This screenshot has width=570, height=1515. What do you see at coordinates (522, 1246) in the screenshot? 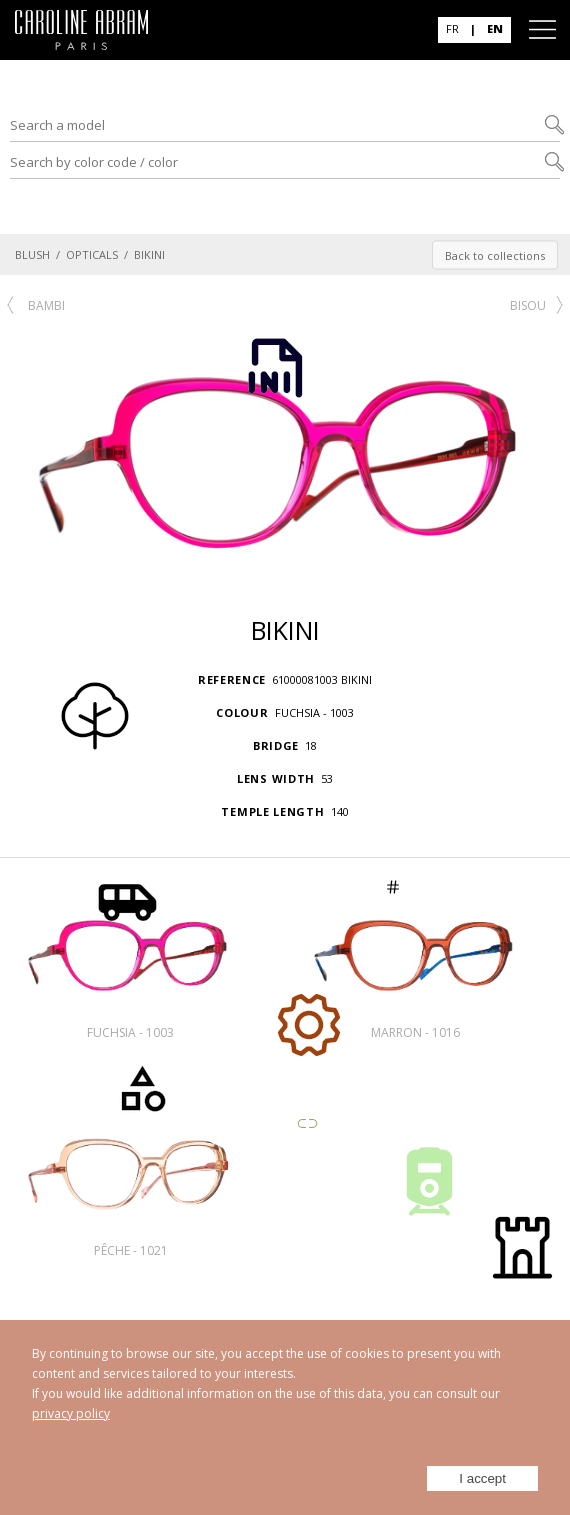
I see `access castle or fortress-themed content` at bounding box center [522, 1246].